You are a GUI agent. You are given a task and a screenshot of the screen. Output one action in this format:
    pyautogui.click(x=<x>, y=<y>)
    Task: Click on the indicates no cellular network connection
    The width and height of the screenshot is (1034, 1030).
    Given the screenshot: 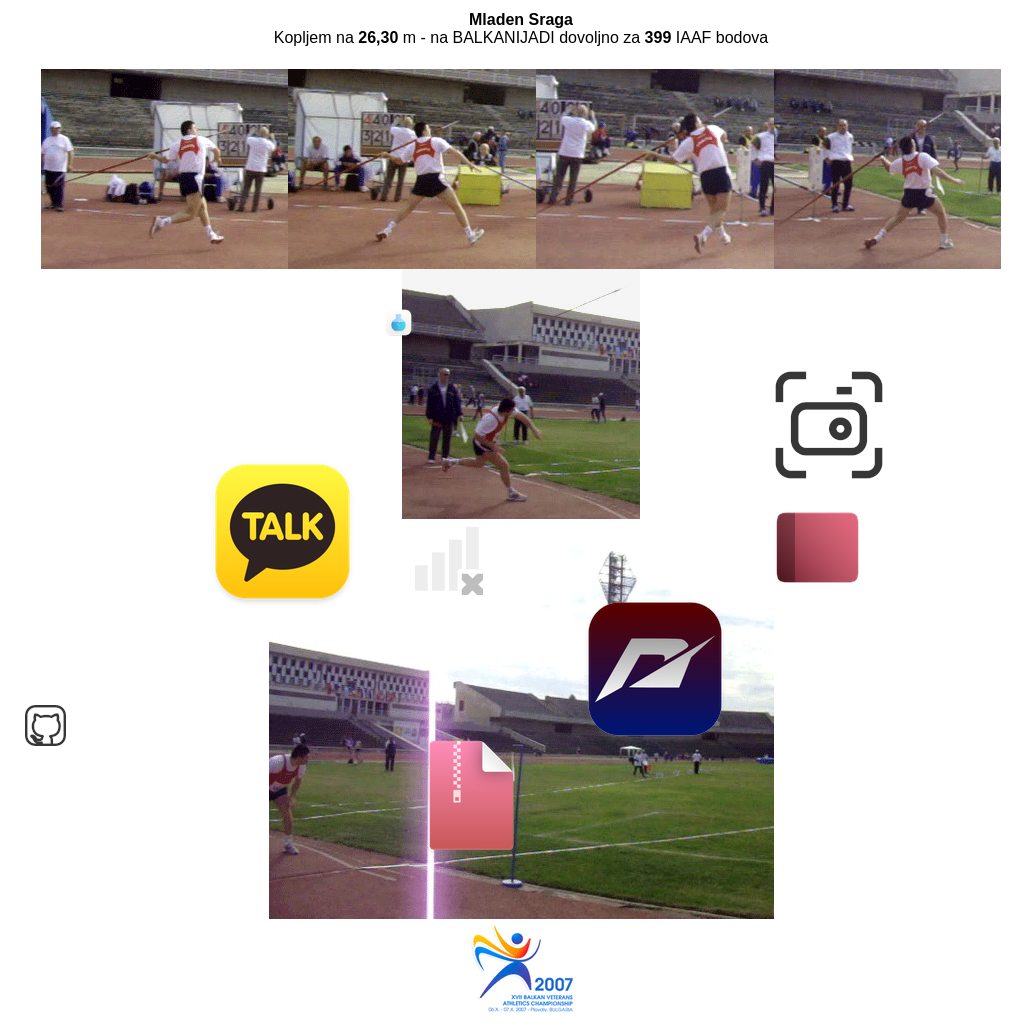 What is the action you would take?
    pyautogui.click(x=449, y=561)
    